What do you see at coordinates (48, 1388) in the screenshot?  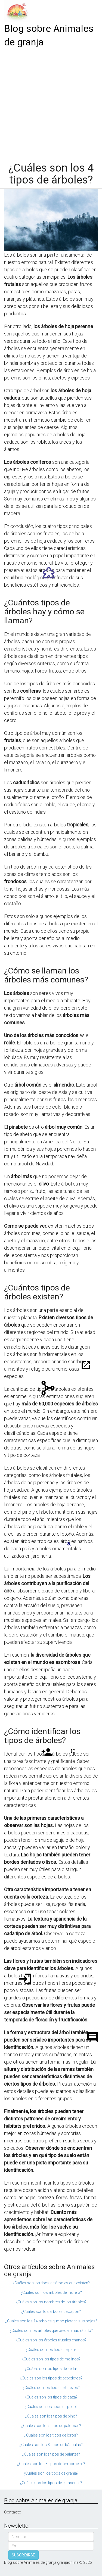 I see `select or switch AI model` at bounding box center [48, 1388].